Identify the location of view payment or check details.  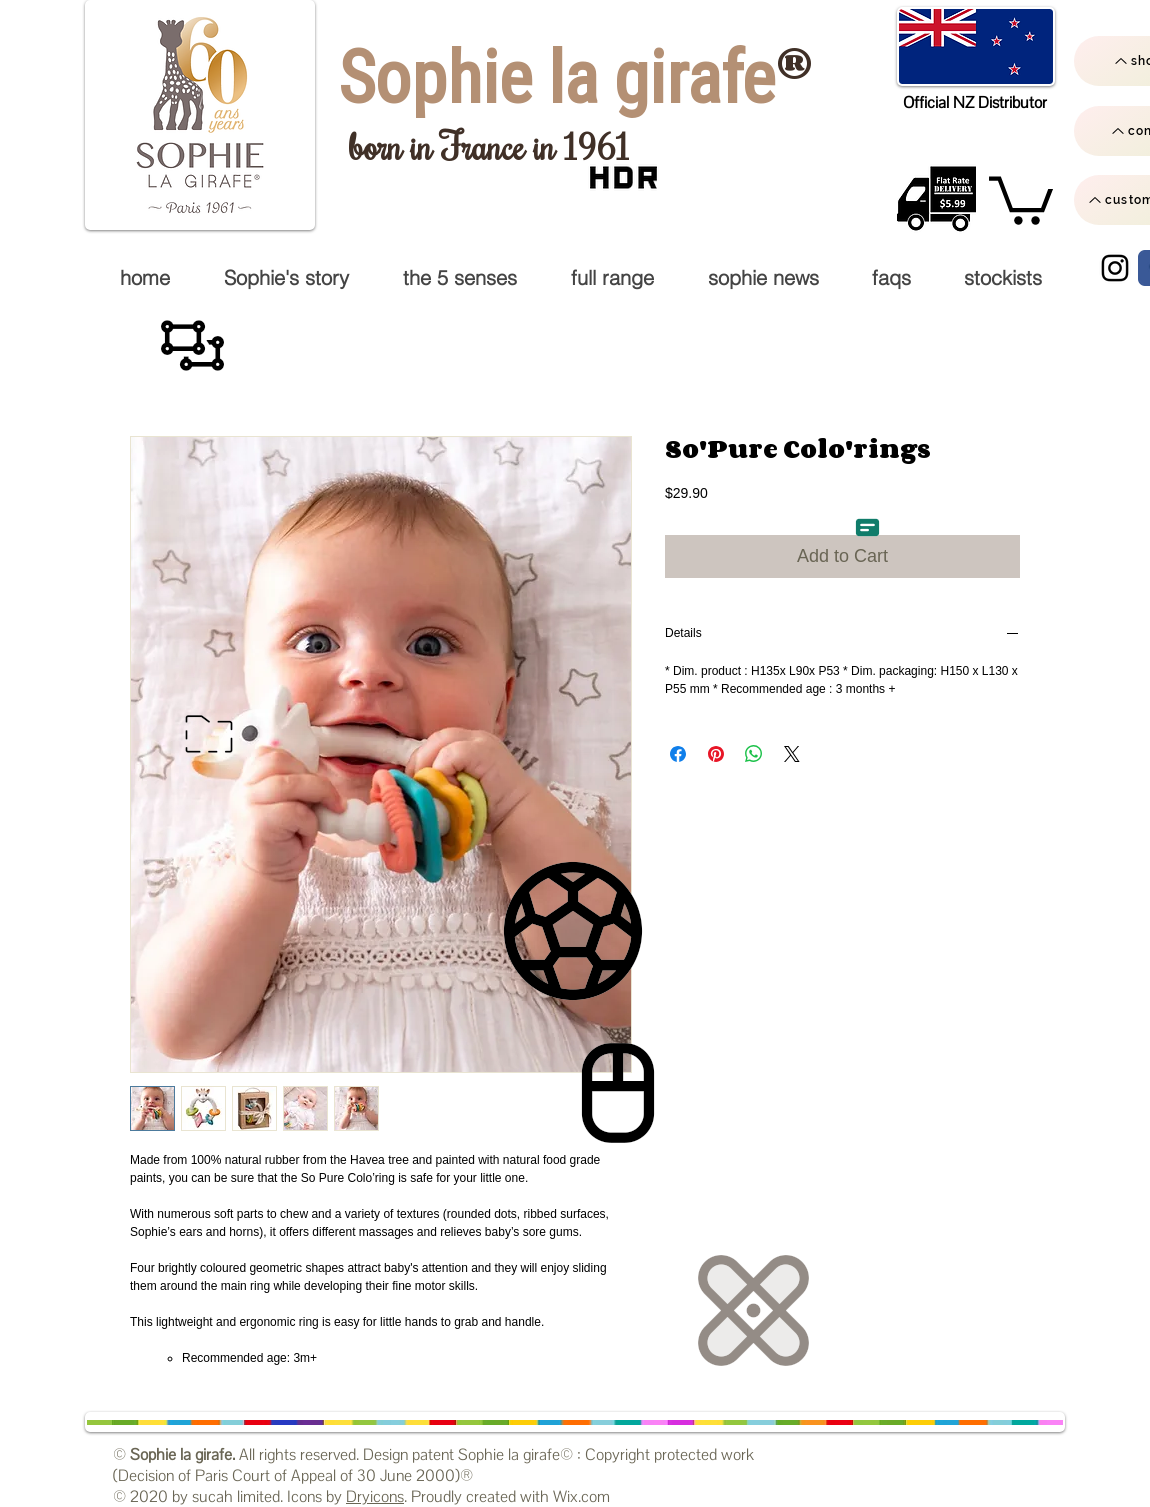
(867, 527).